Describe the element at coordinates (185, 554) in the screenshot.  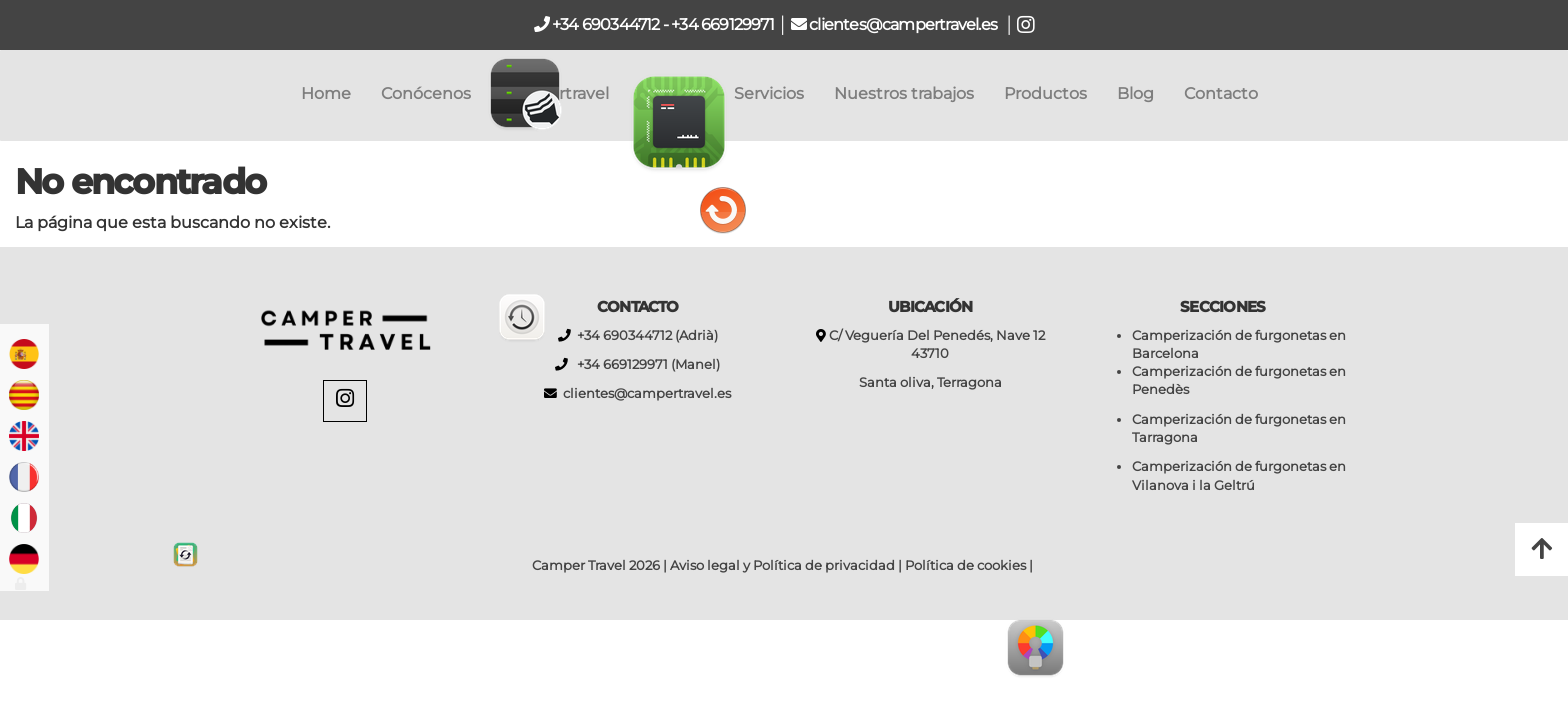
I see `open Morphosis file conversion app` at that location.